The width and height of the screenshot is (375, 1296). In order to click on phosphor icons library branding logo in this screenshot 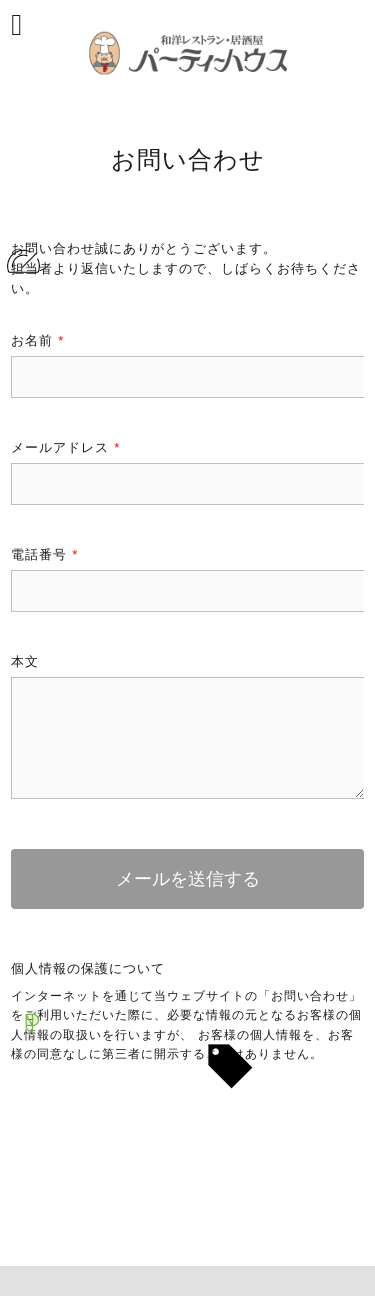, I will do `click(31, 1022)`.